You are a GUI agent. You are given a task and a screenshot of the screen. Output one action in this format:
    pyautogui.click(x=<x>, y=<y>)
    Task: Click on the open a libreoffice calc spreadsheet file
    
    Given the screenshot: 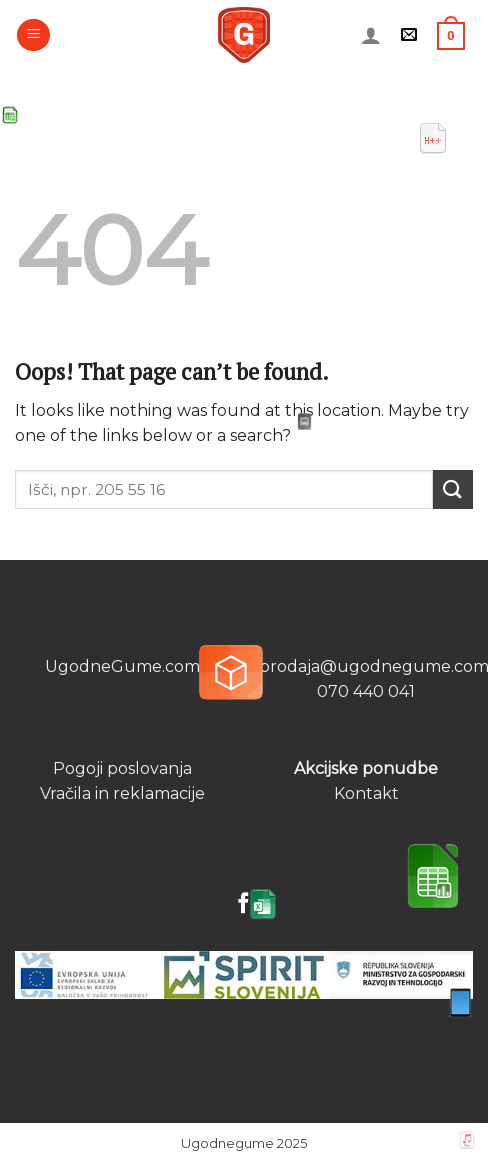 What is the action you would take?
    pyautogui.click(x=10, y=115)
    